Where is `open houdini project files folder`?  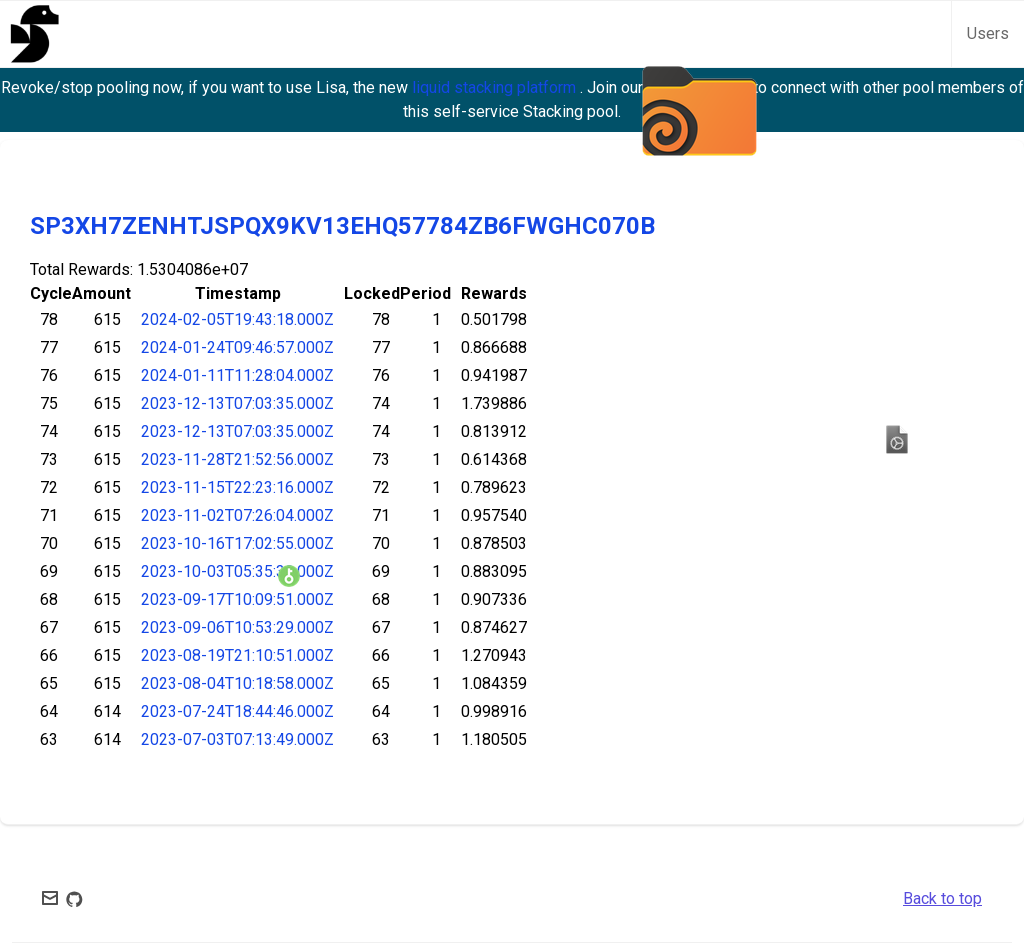 open houdini project files folder is located at coordinates (699, 114).